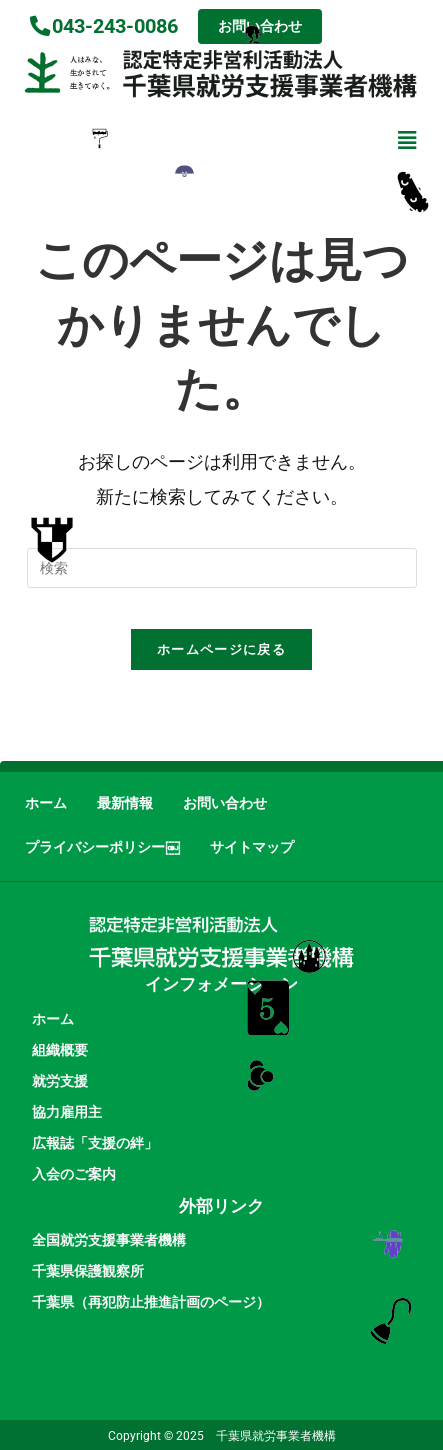  Describe the element at coordinates (260, 1075) in the screenshot. I see `view molecular or chemical information` at that location.